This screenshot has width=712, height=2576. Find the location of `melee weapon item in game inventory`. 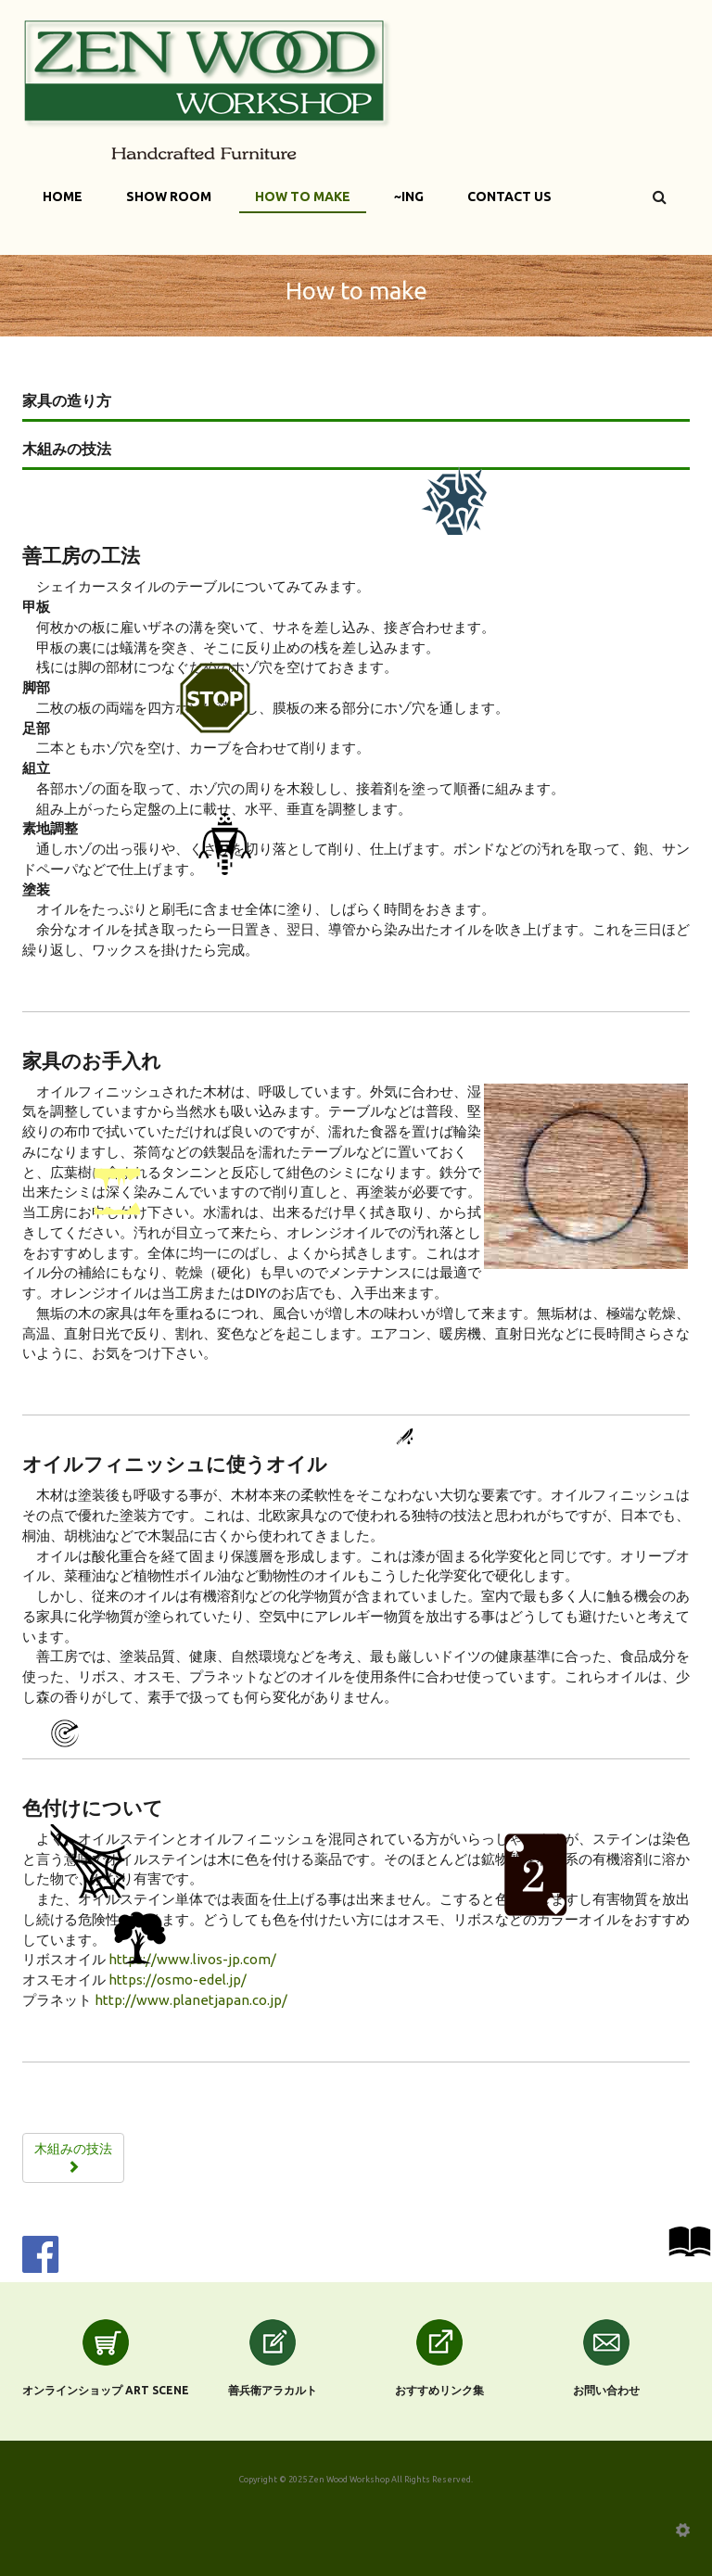

melee weapon item in game inventory is located at coordinates (404, 1436).